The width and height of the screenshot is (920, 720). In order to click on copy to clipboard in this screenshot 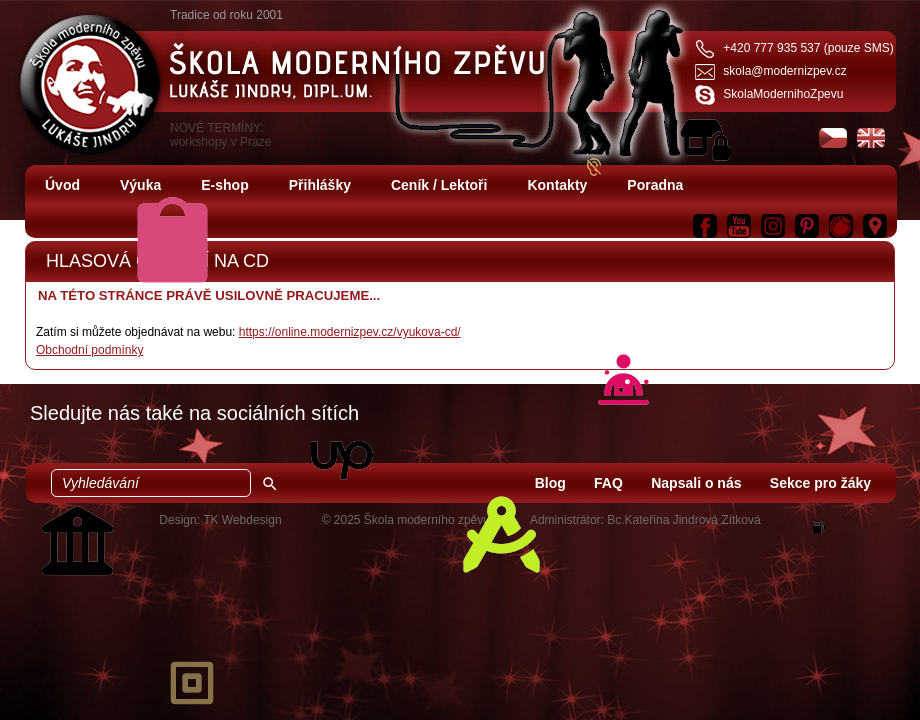, I will do `click(172, 241)`.